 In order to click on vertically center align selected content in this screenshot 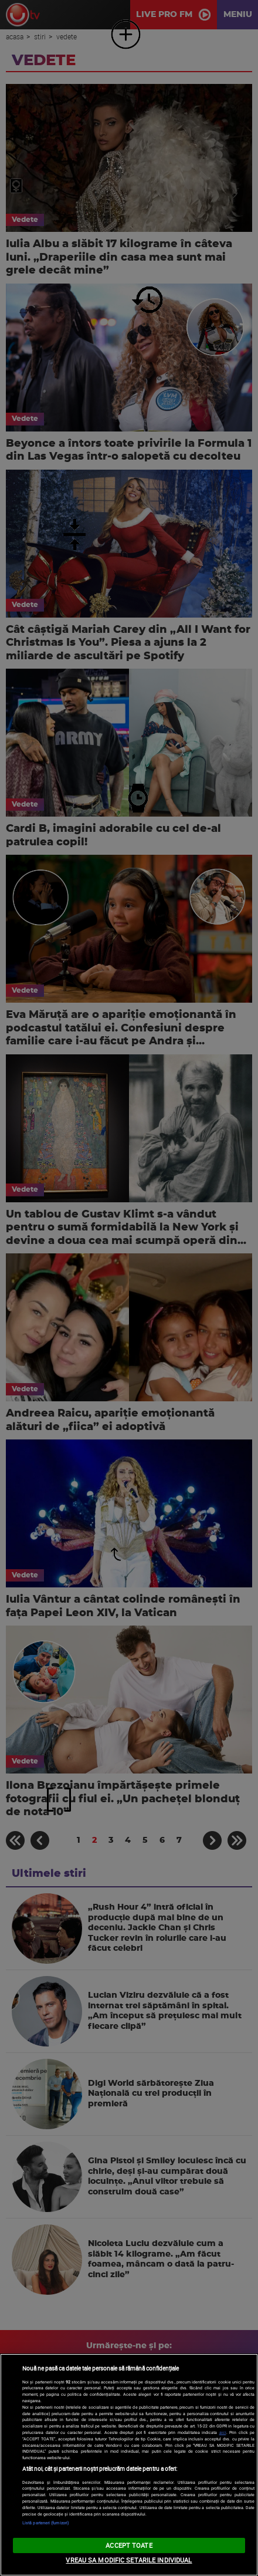, I will do `click(74, 534)`.